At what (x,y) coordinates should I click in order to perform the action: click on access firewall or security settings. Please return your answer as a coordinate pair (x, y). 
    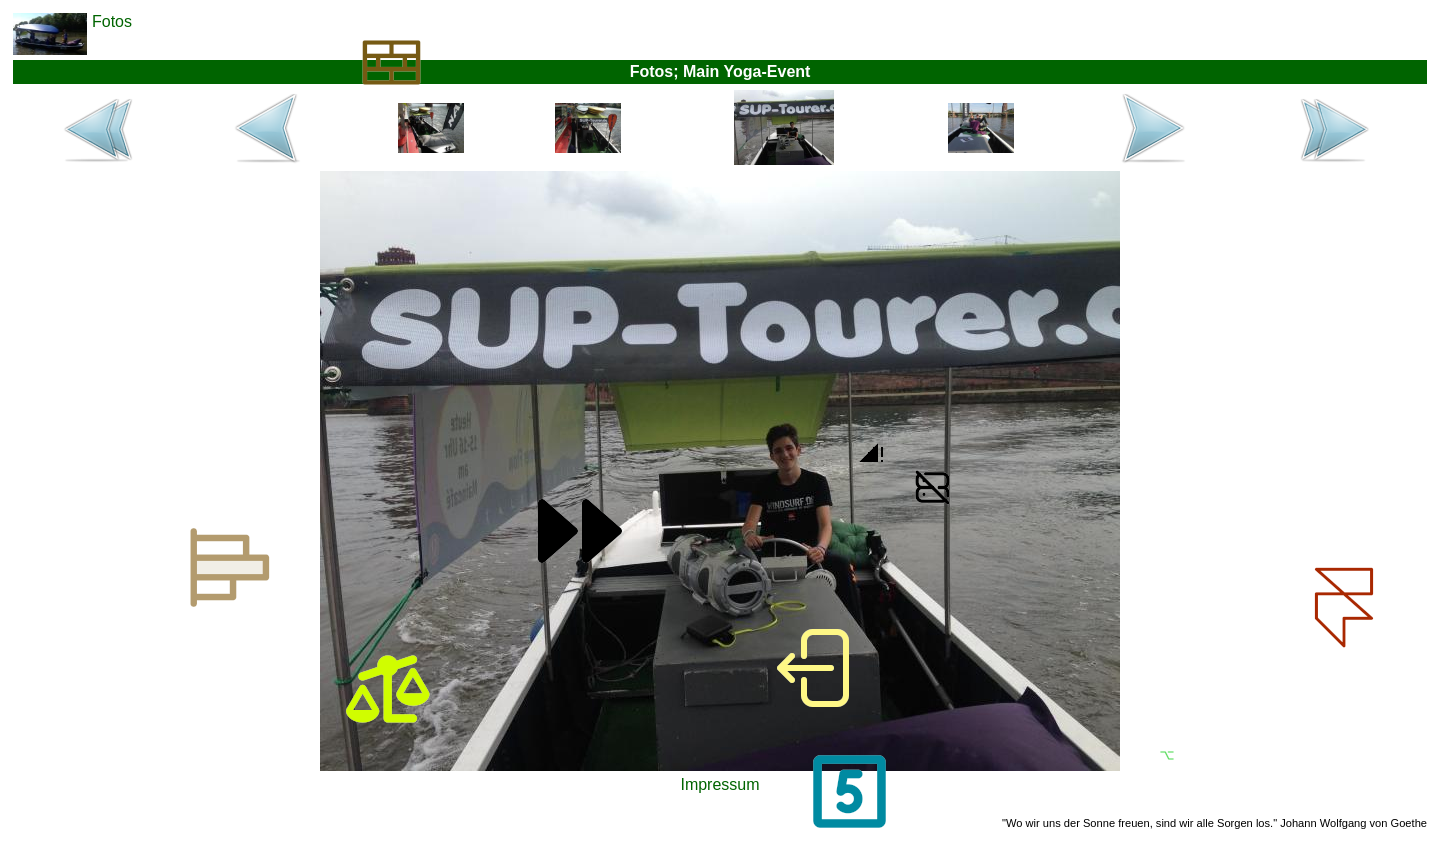
    Looking at the image, I should click on (391, 62).